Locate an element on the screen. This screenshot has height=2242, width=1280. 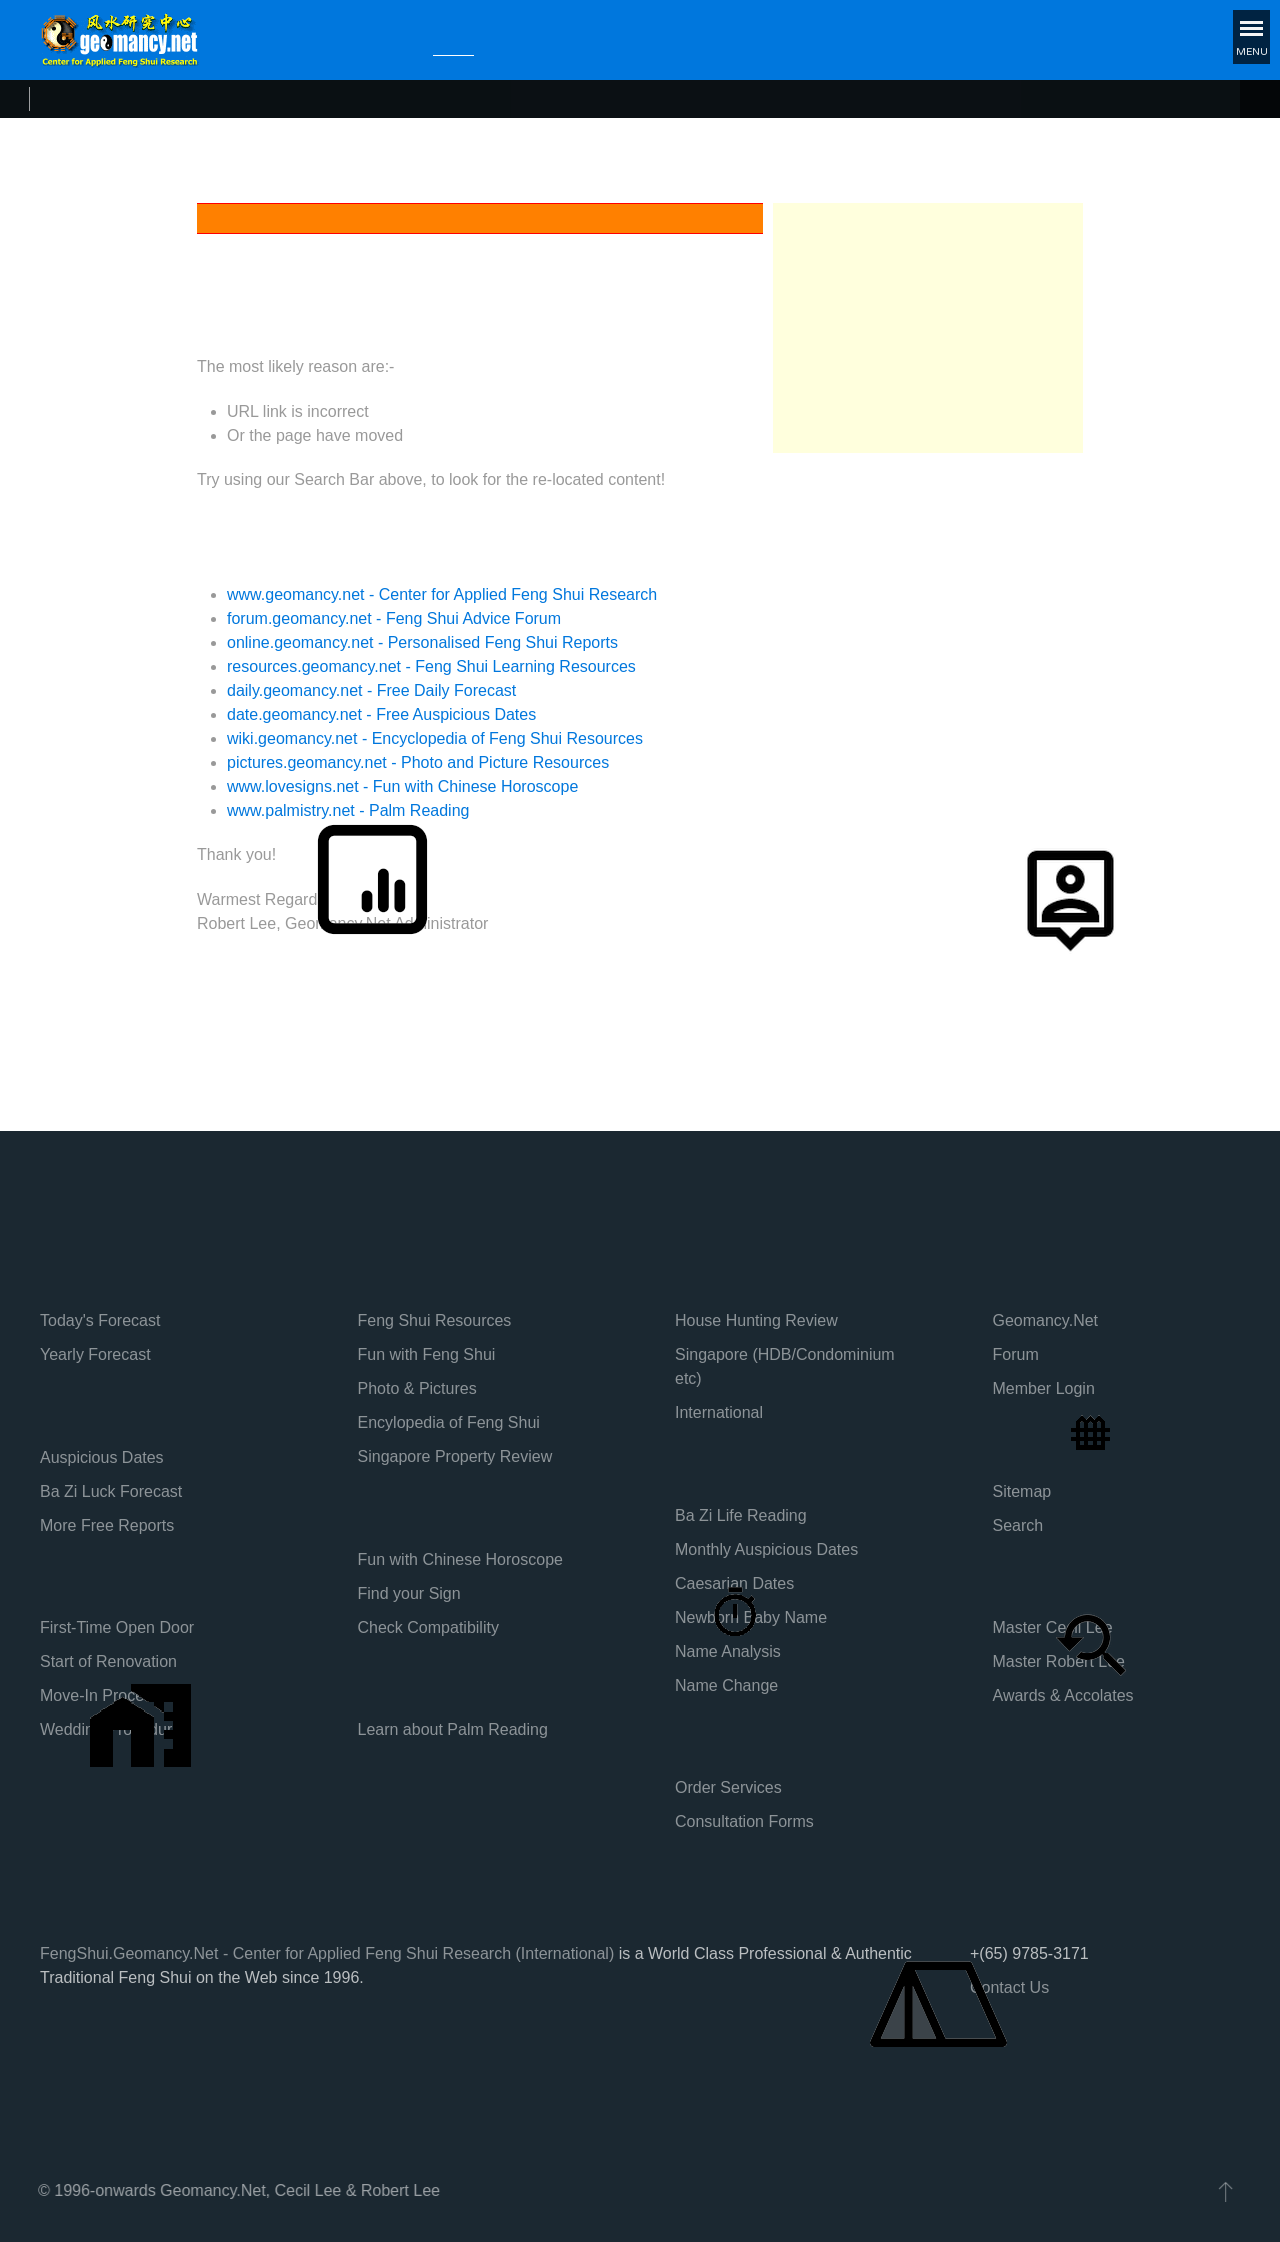
set a countdown timer is located at coordinates (735, 1613).